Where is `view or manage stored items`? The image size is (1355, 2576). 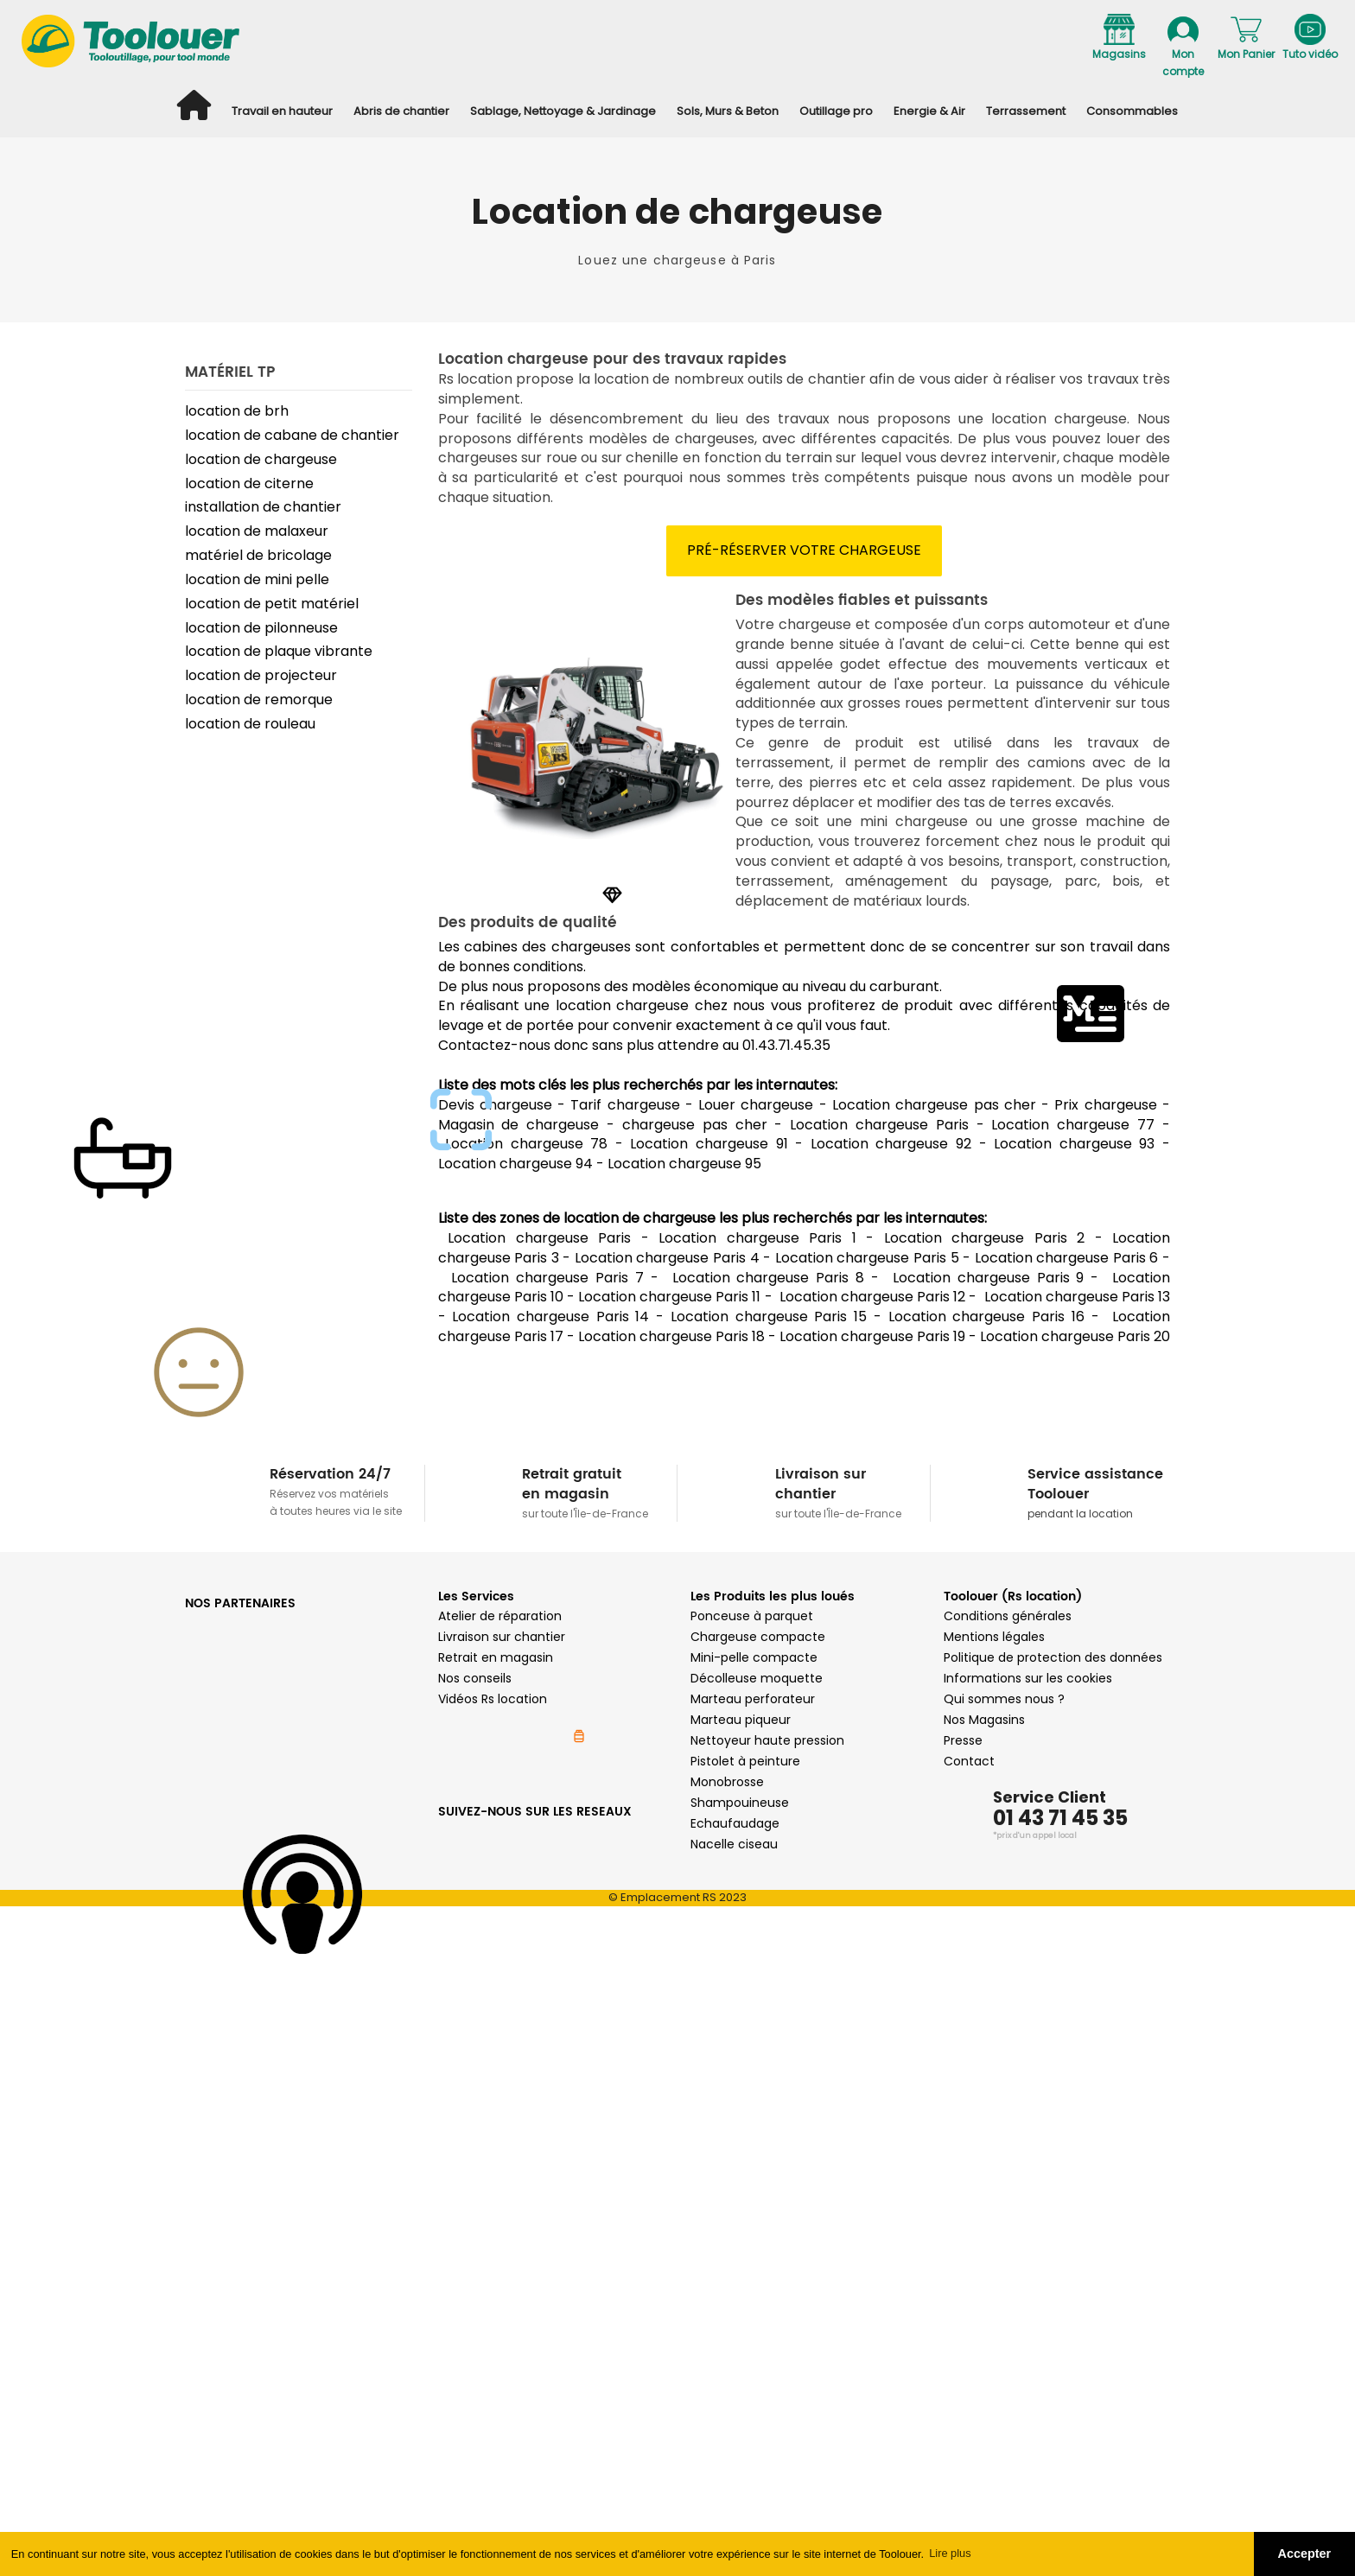
view or manage stored items is located at coordinates (579, 1736).